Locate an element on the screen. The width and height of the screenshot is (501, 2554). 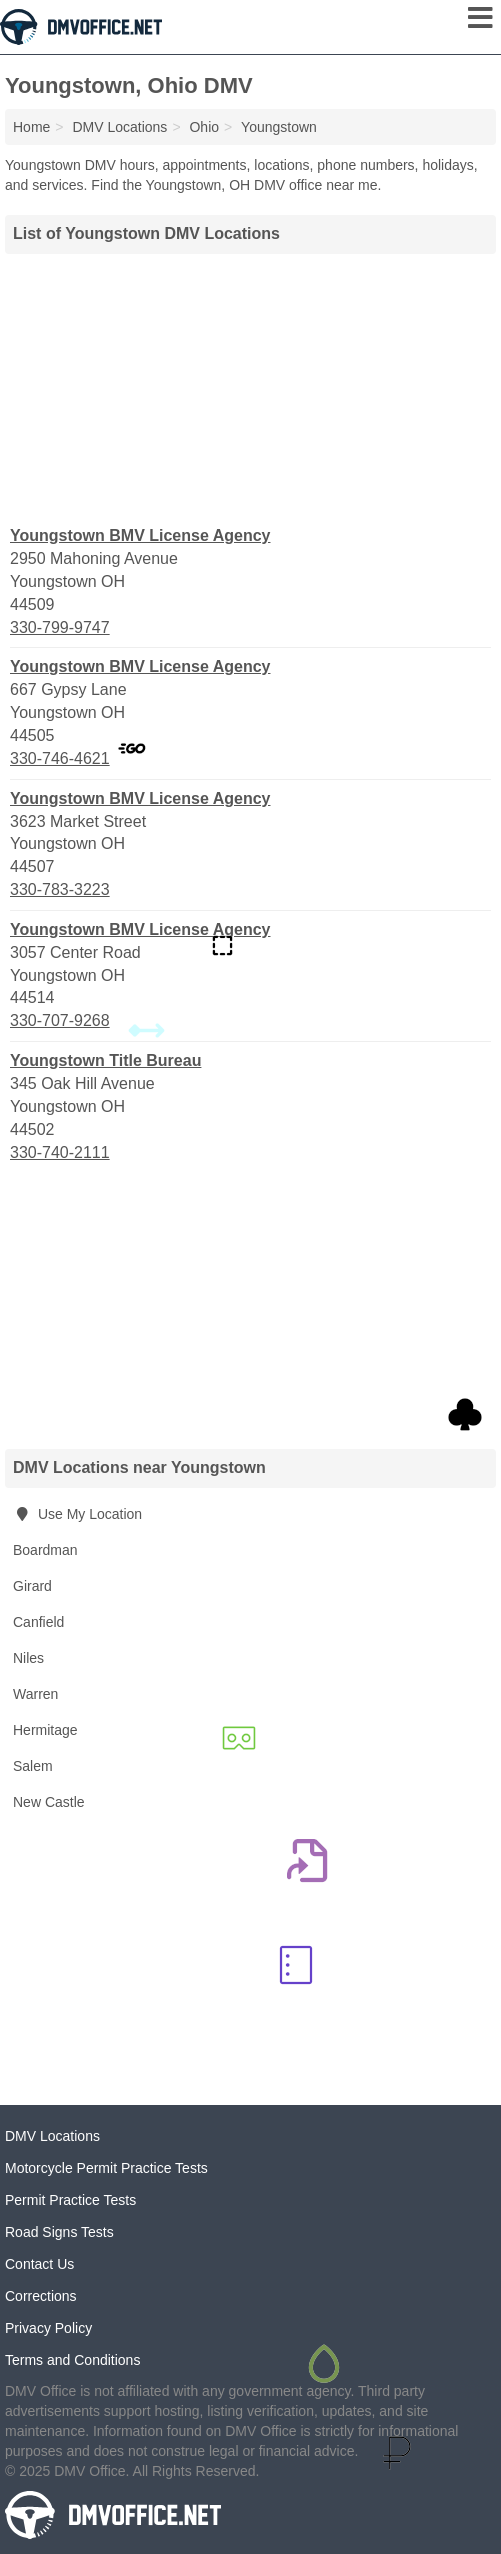
indicates Russian ruble currency is located at coordinates (397, 2453).